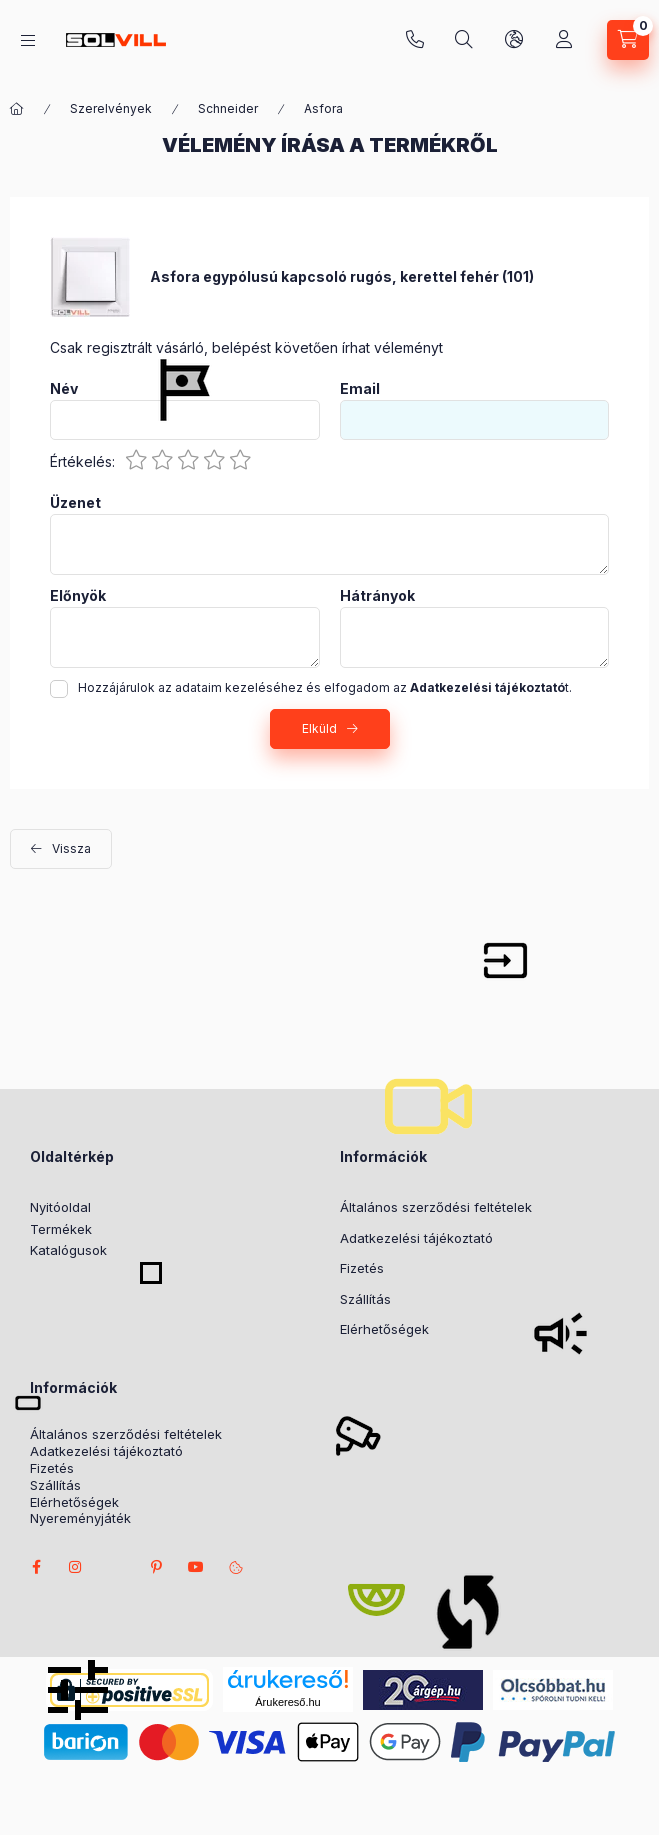  Describe the element at coordinates (428, 1106) in the screenshot. I see `start a video call` at that location.